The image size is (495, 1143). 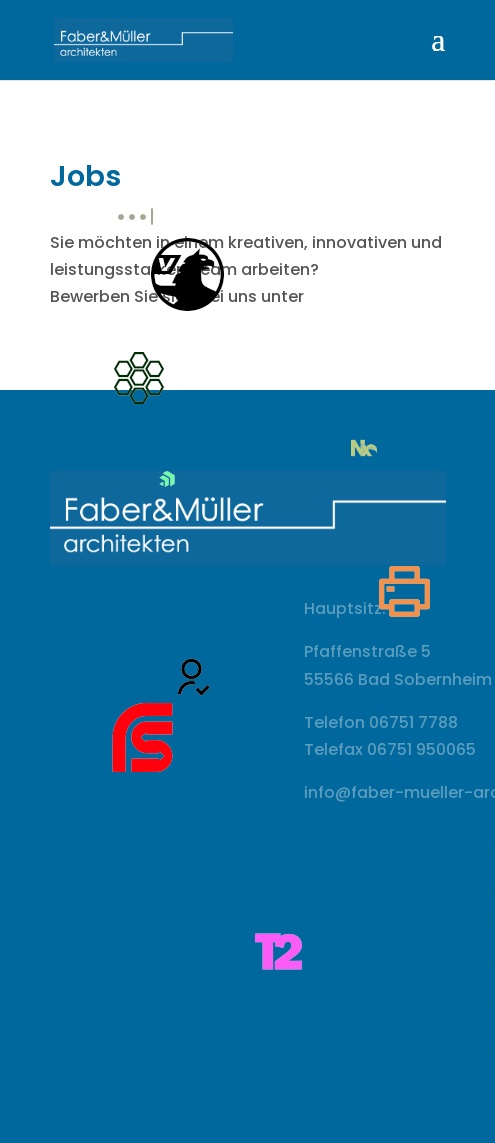 I want to click on follow a user or add to your network, so click(x=191, y=677).